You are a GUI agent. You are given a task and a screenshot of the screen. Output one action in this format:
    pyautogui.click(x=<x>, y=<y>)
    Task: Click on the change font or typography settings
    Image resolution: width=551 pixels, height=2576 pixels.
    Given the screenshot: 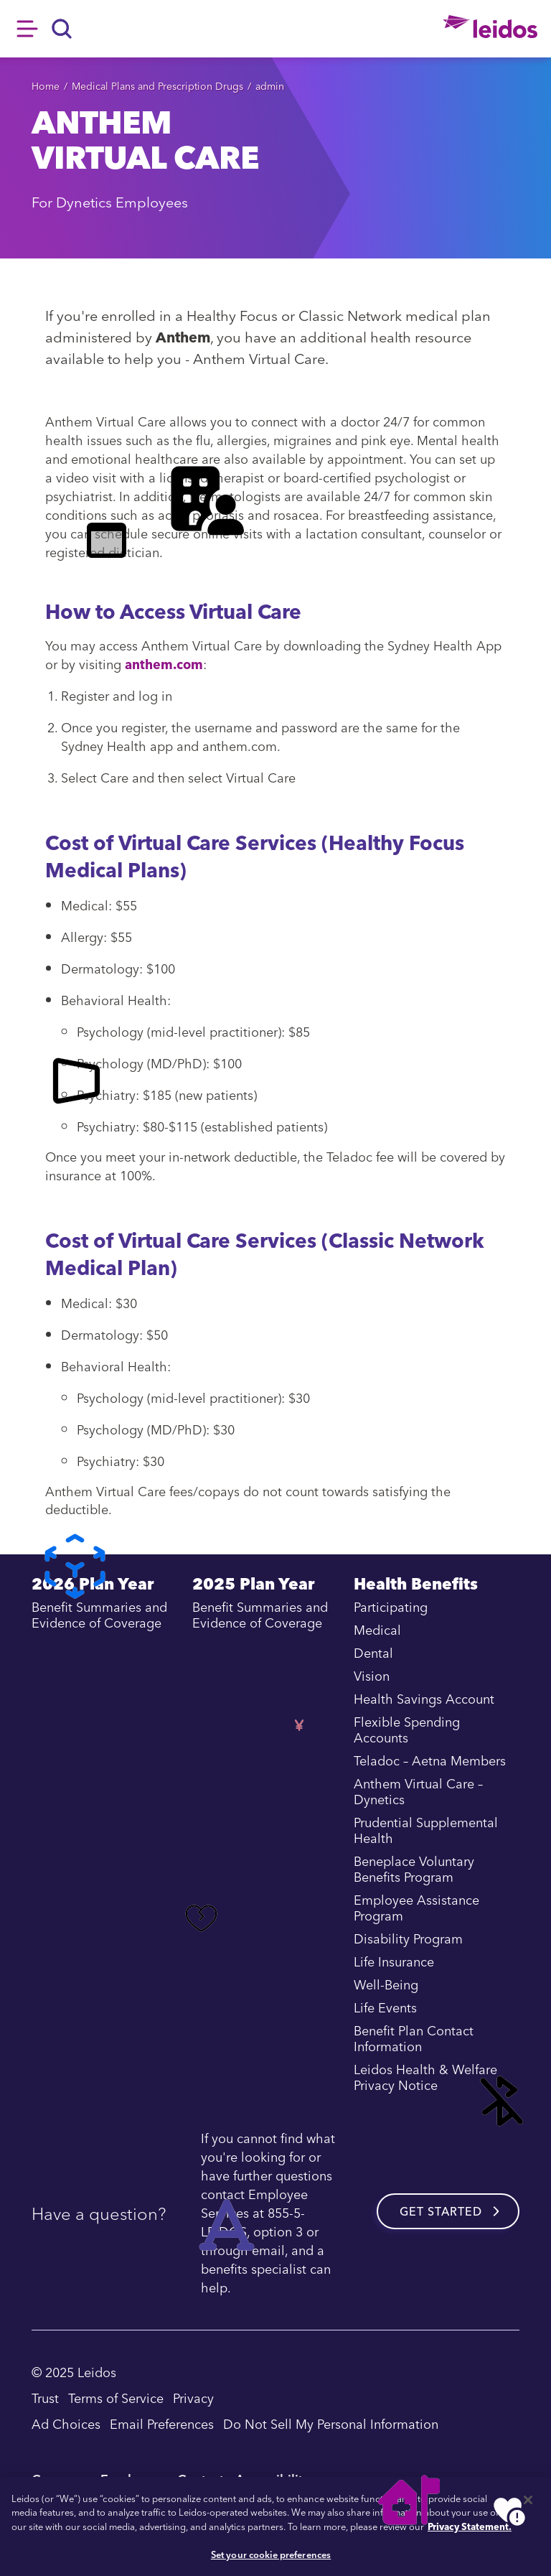 What is the action you would take?
    pyautogui.click(x=227, y=2225)
    